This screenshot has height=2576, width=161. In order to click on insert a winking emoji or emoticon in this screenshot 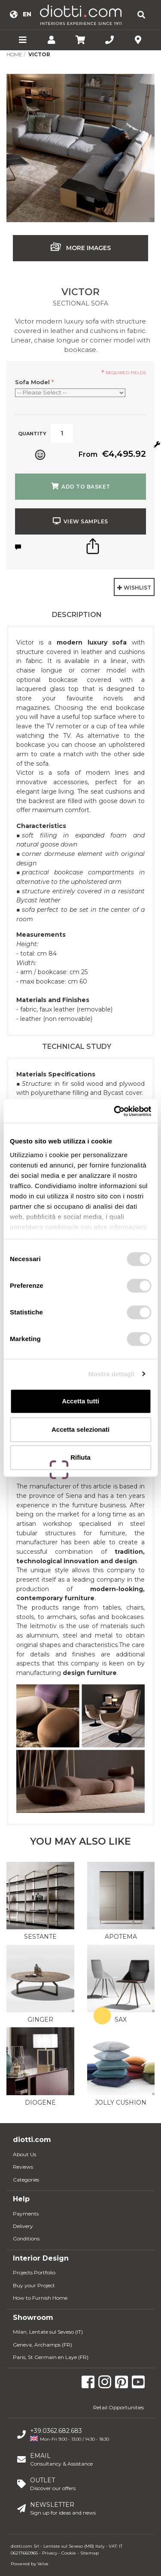, I will do `click(40, 455)`.